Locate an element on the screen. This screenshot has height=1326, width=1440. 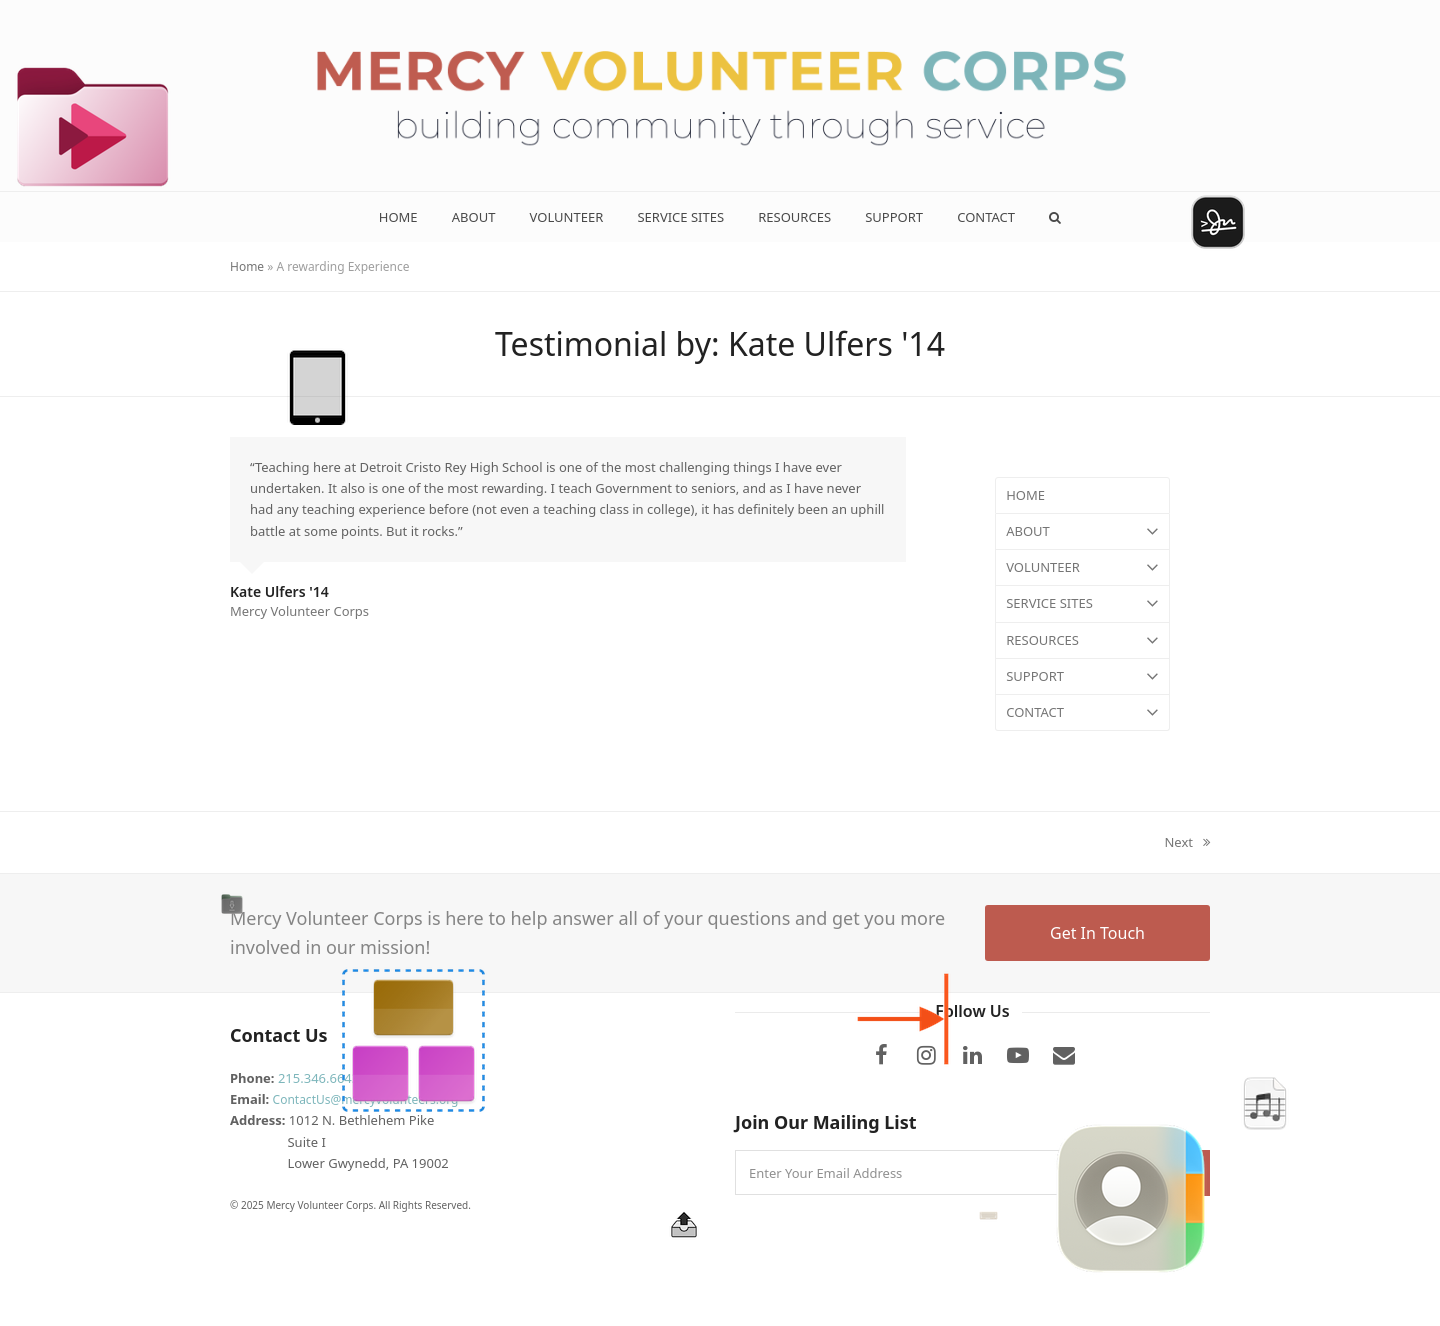
open microsoft stream video folder is located at coordinates (92, 131).